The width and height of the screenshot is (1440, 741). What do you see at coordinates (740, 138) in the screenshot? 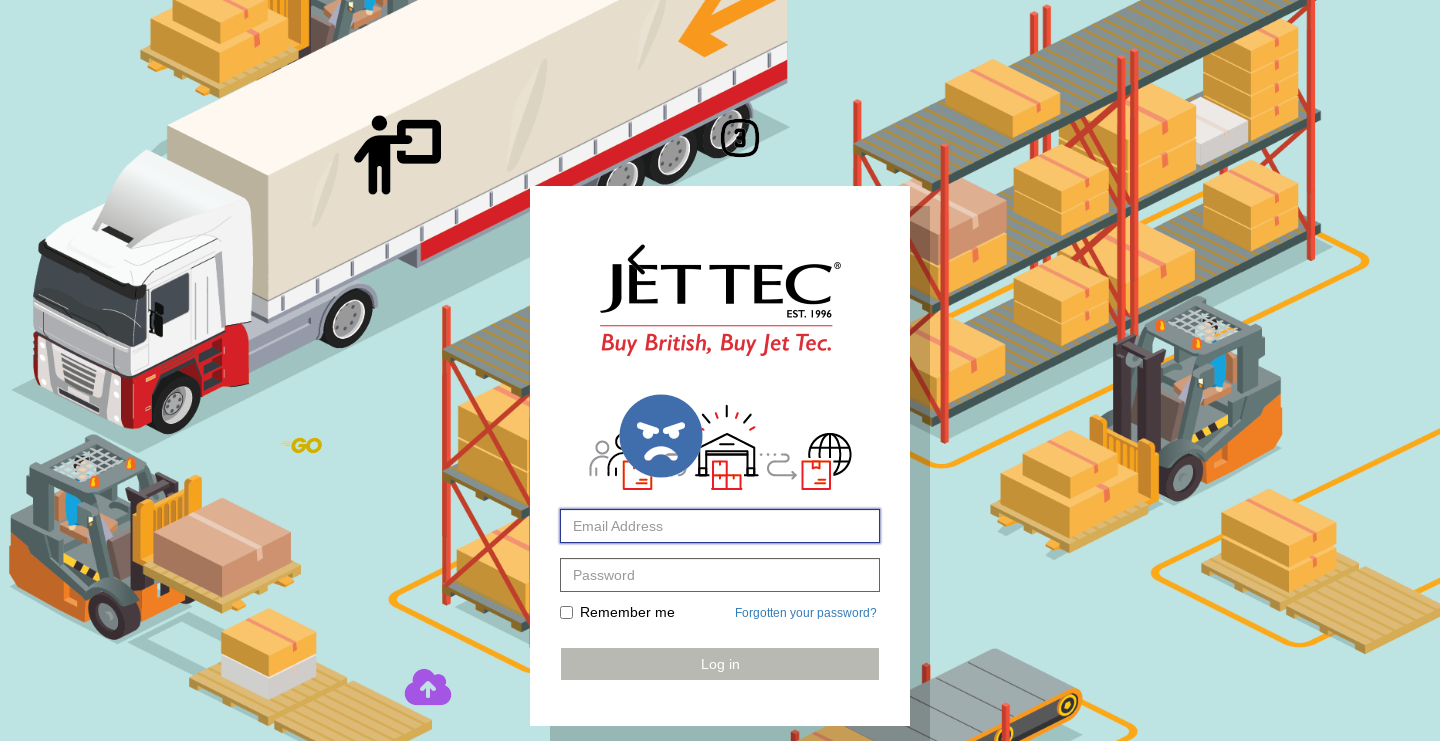
I see `indicates step 3 in a multi-step process` at bounding box center [740, 138].